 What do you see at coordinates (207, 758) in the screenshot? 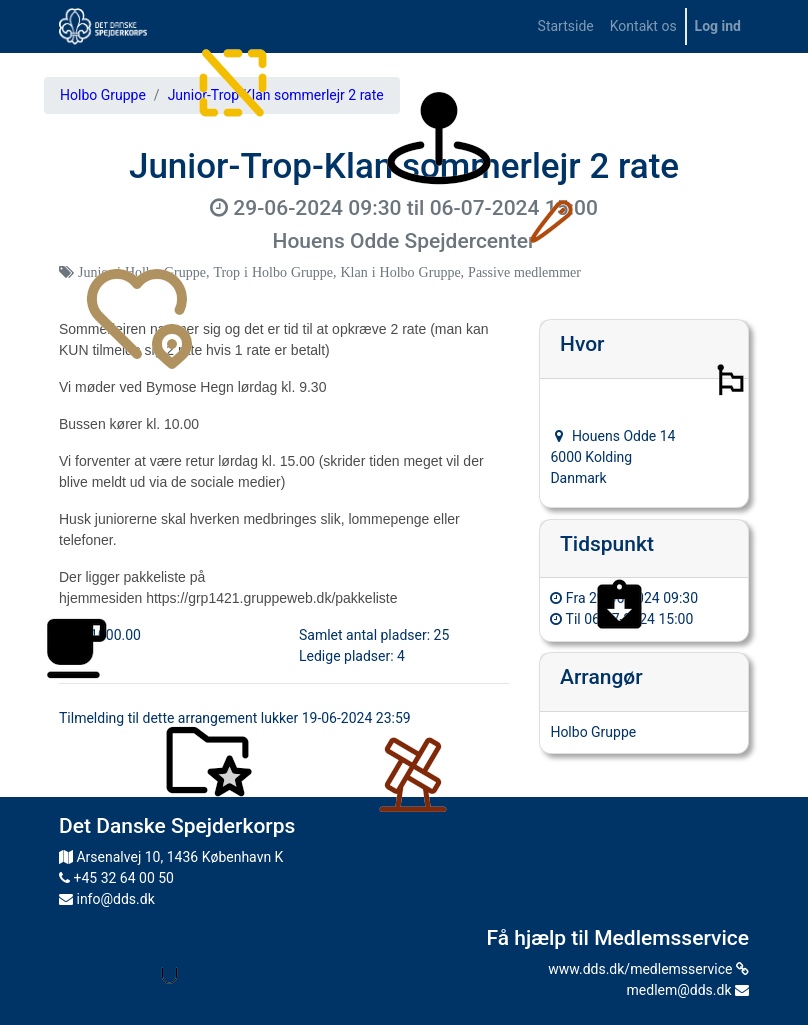
I see `access your starred or favorite folders` at bounding box center [207, 758].